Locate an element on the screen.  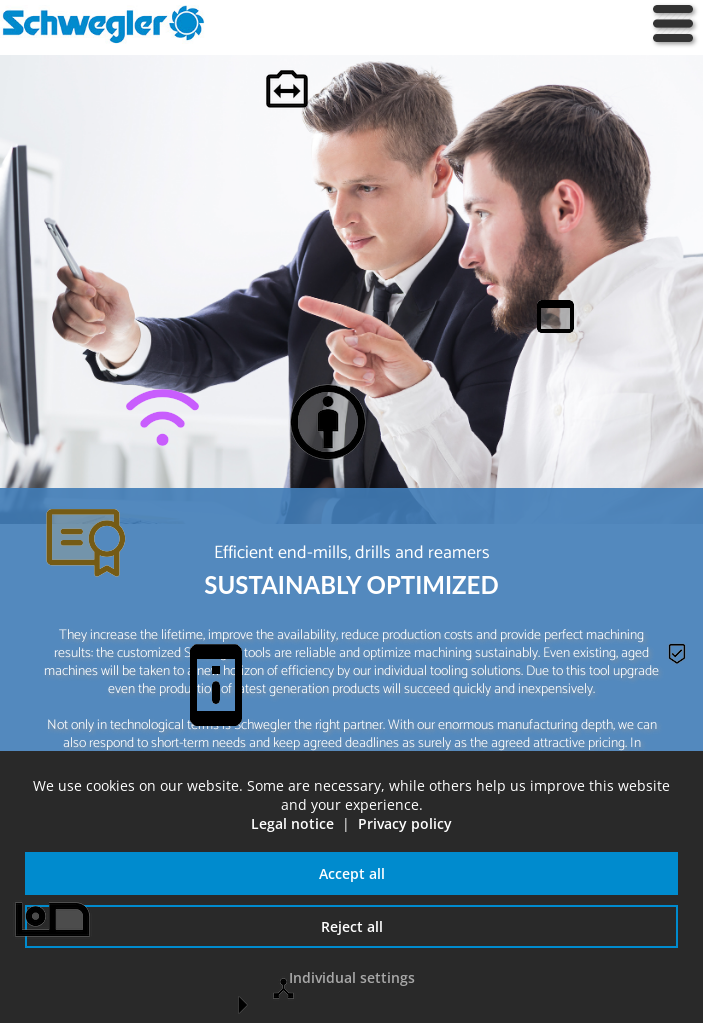
indicates strong wifi connection is located at coordinates (162, 417).